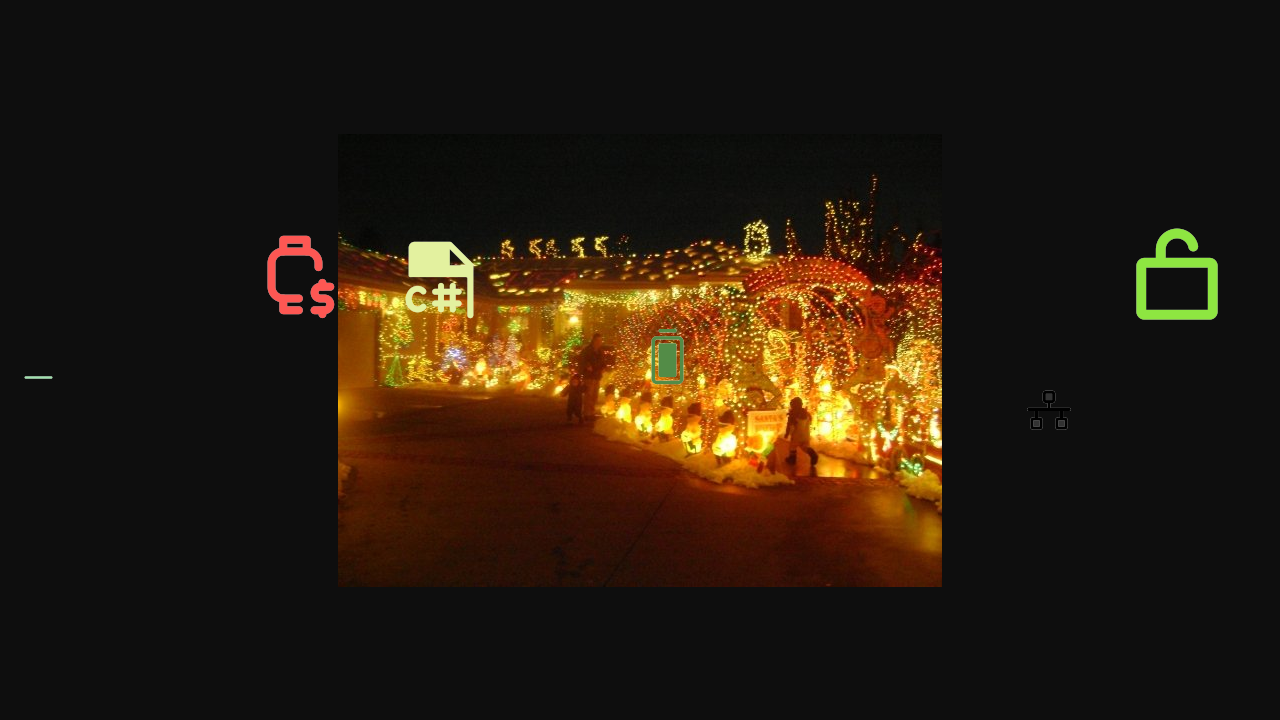  Describe the element at coordinates (295, 275) in the screenshot. I see `view payment or finance features on your smartwatch` at that location.